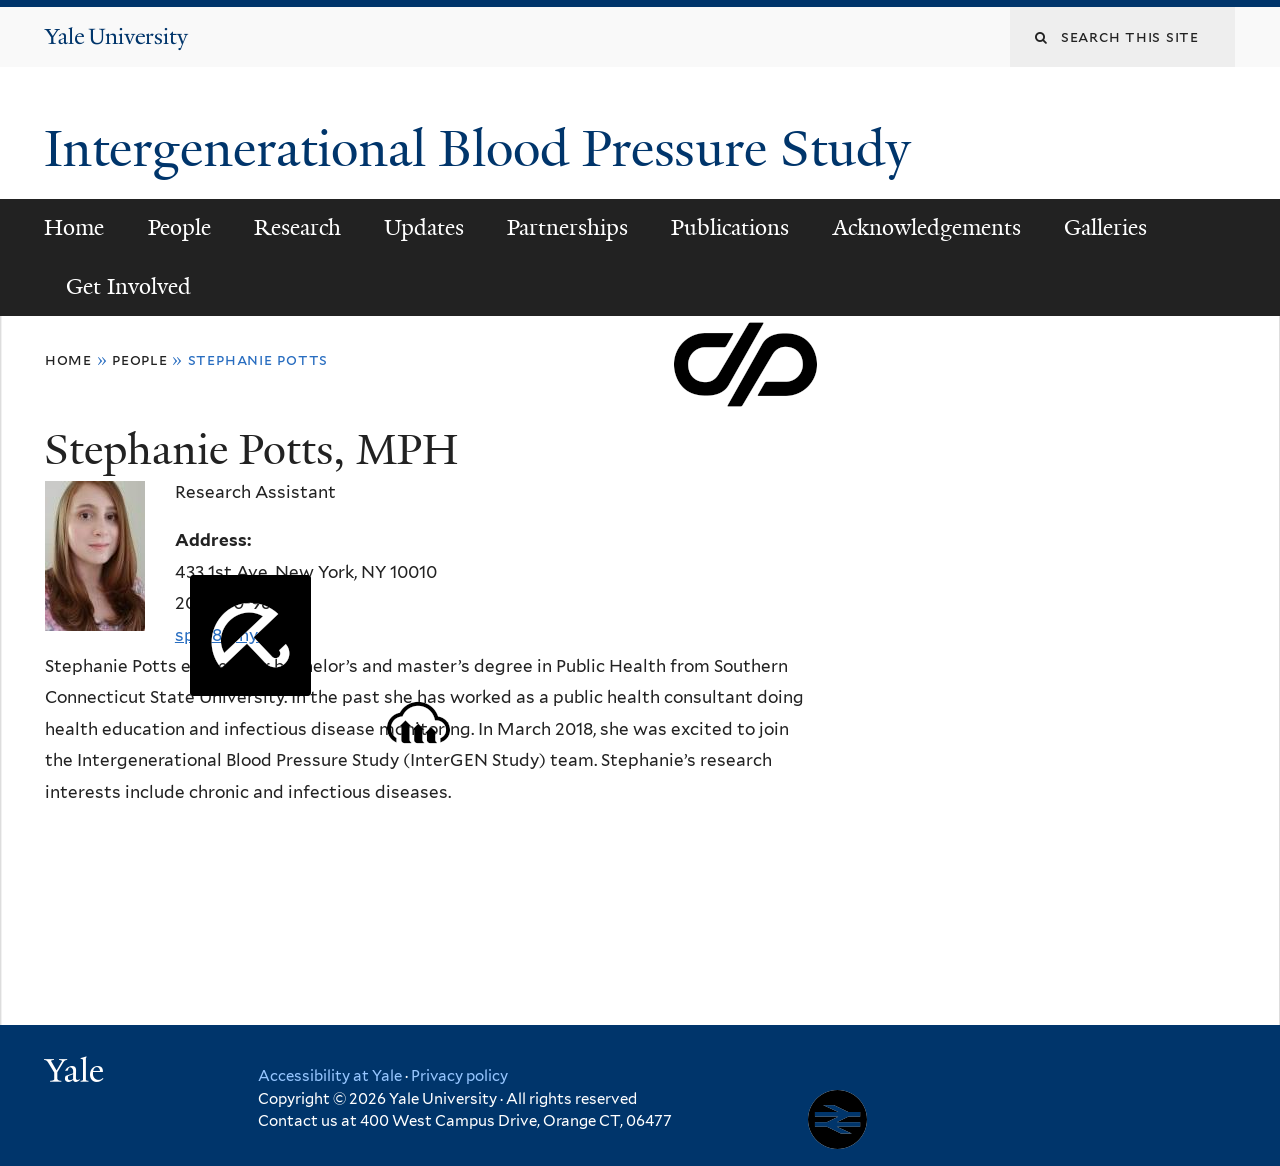 The width and height of the screenshot is (1280, 1166). I want to click on access National Rail train services and schedules, so click(837, 1119).